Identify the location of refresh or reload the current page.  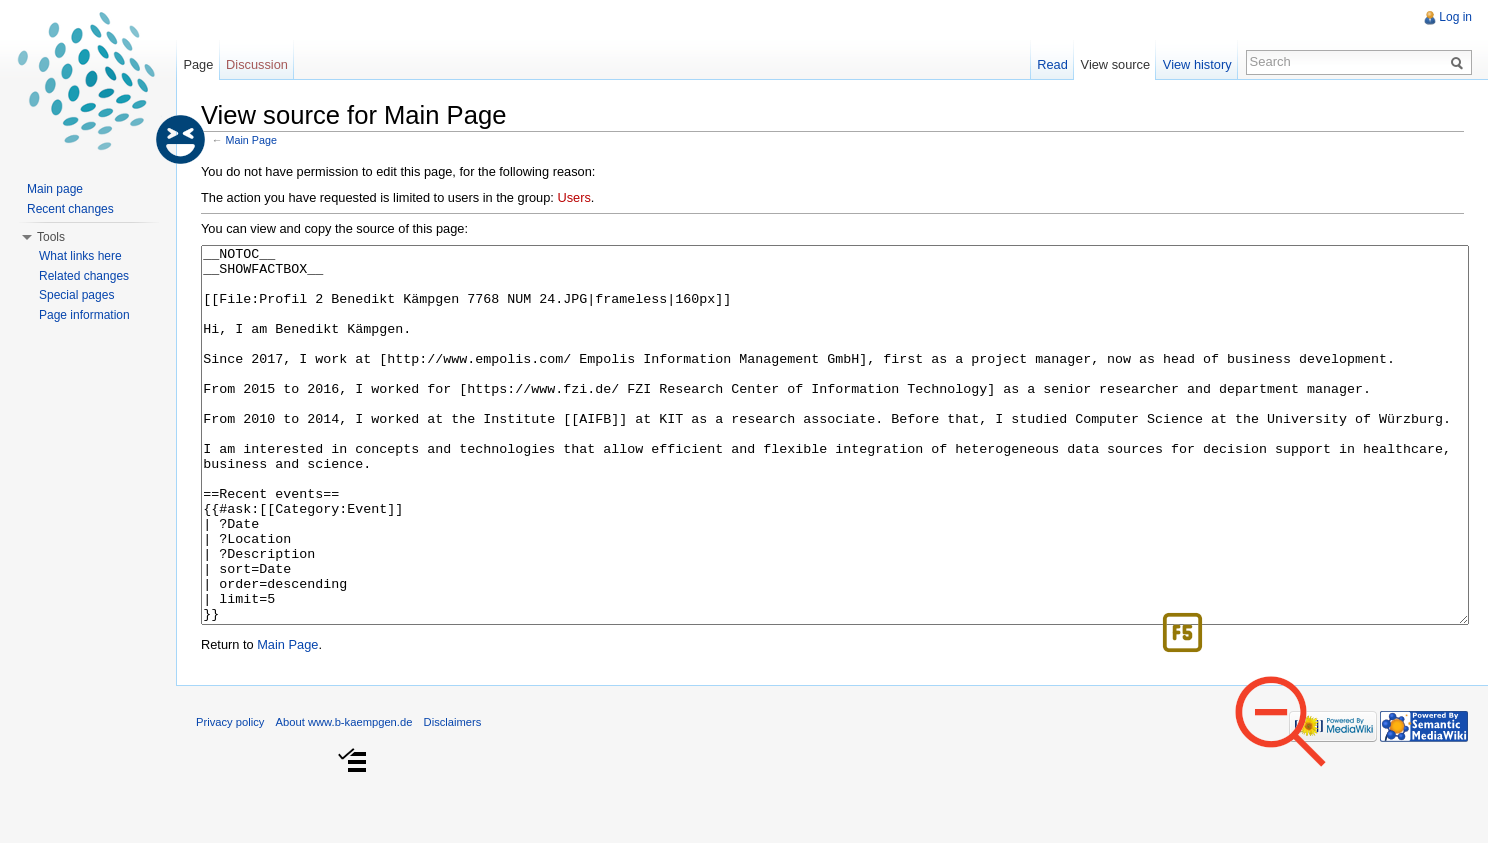
(1182, 632).